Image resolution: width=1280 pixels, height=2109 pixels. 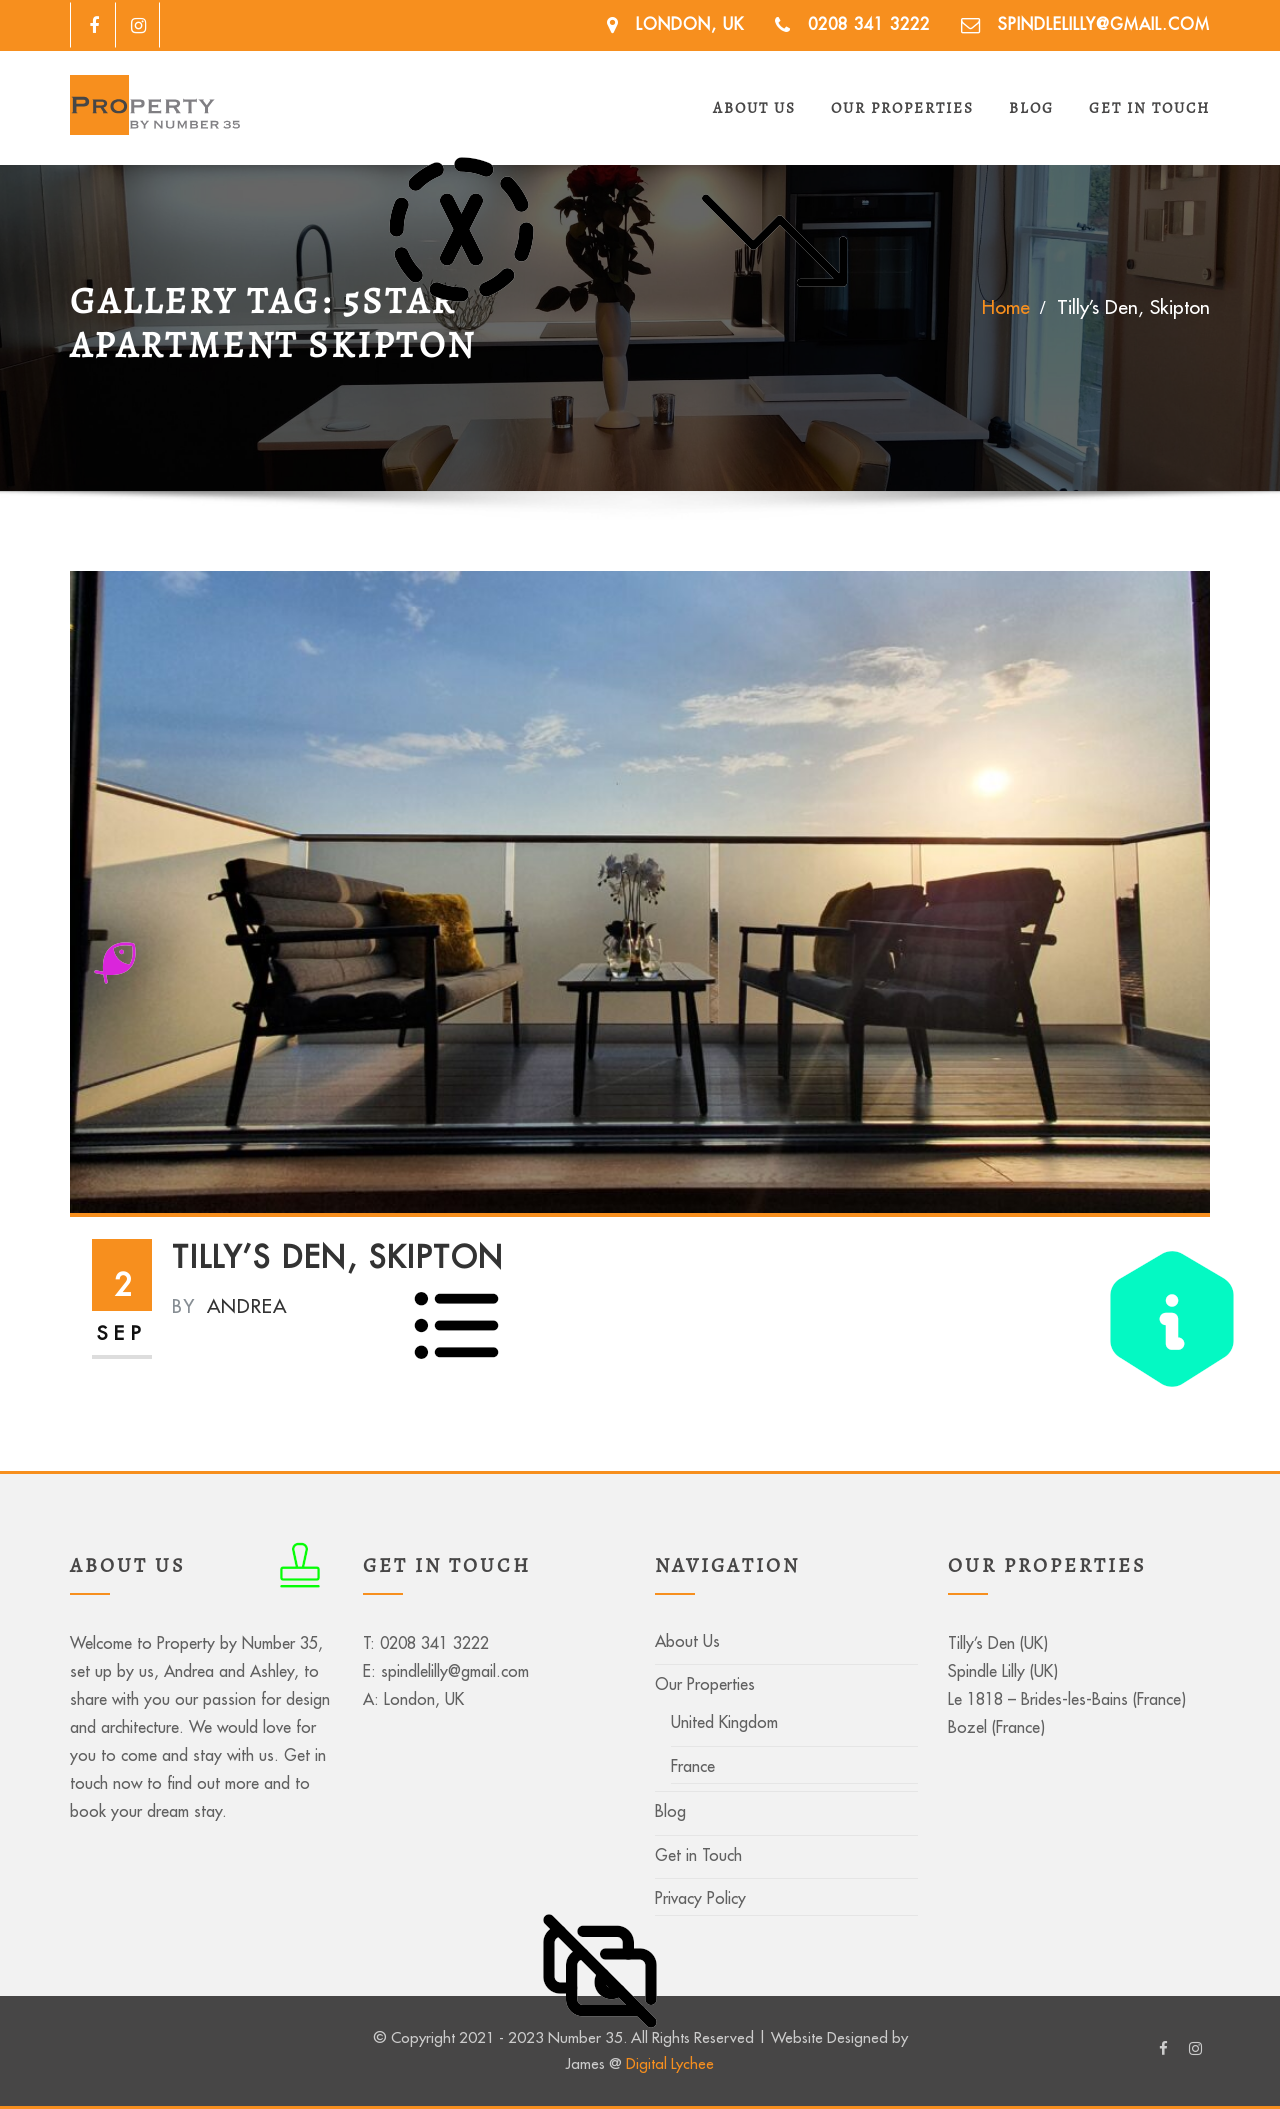 I want to click on view items in a bulleted list format, so click(x=456, y=1325).